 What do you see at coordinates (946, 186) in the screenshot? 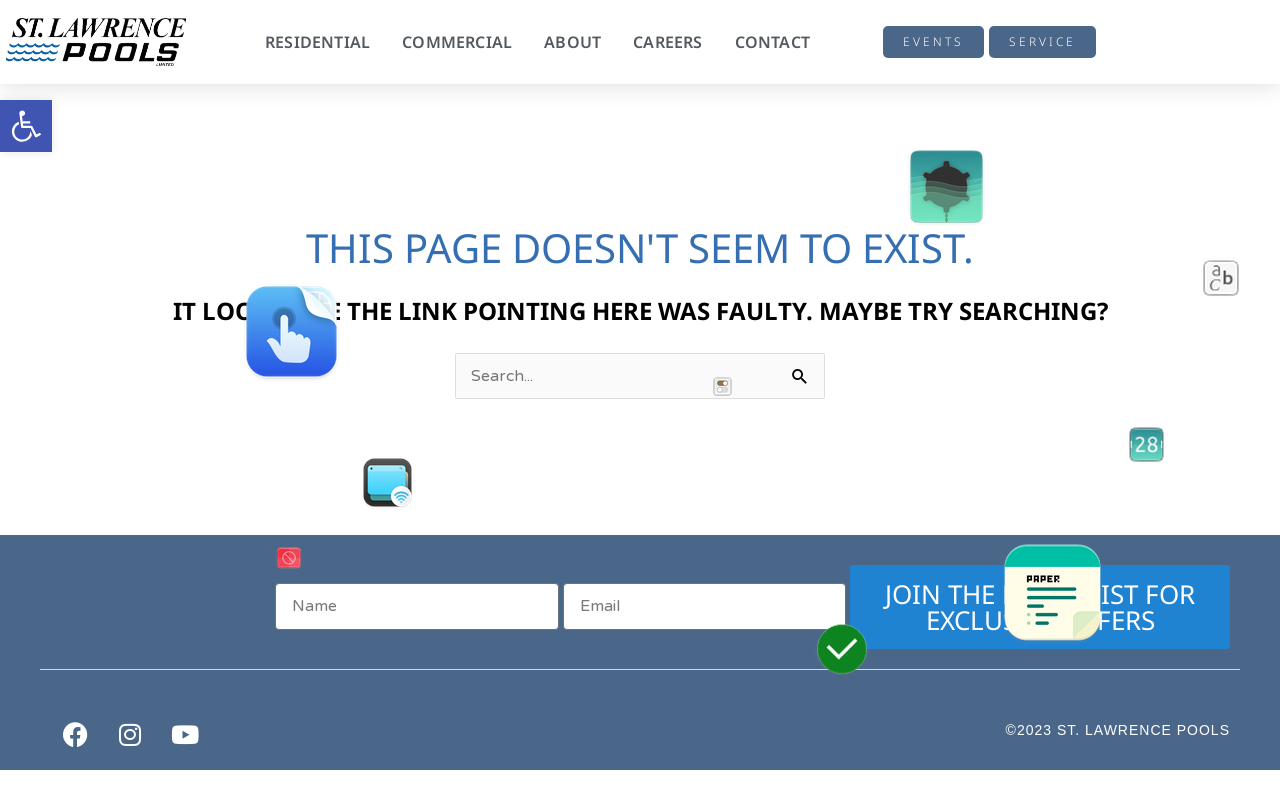
I see `launch gnome mines game` at bounding box center [946, 186].